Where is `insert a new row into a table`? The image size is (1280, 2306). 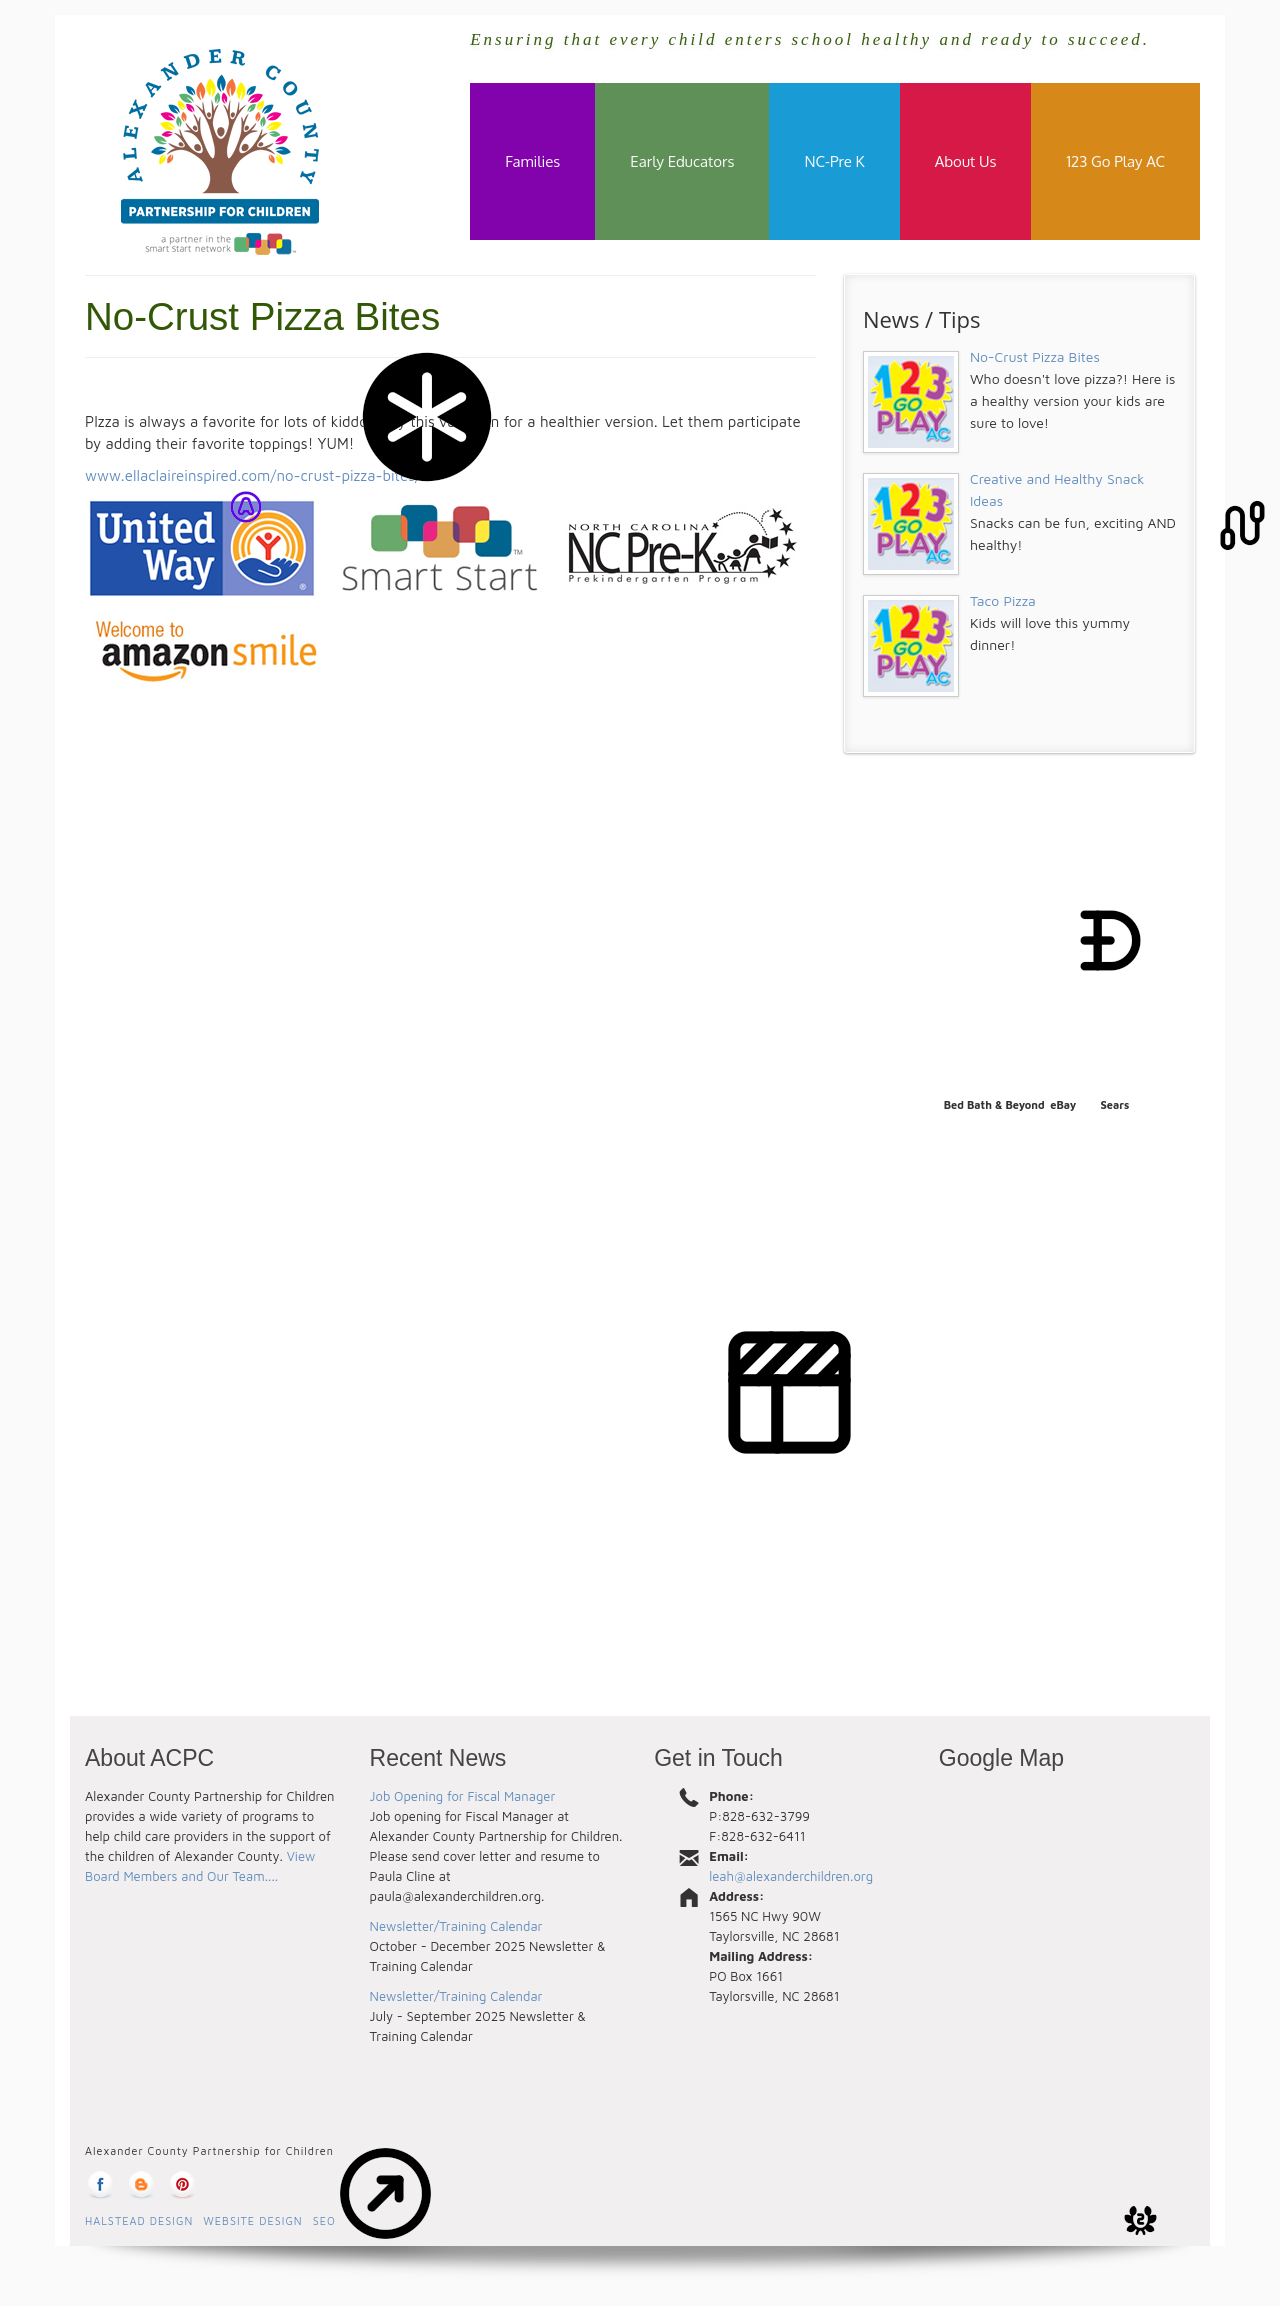 insert a new row into a table is located at coordinates (789, 1392).